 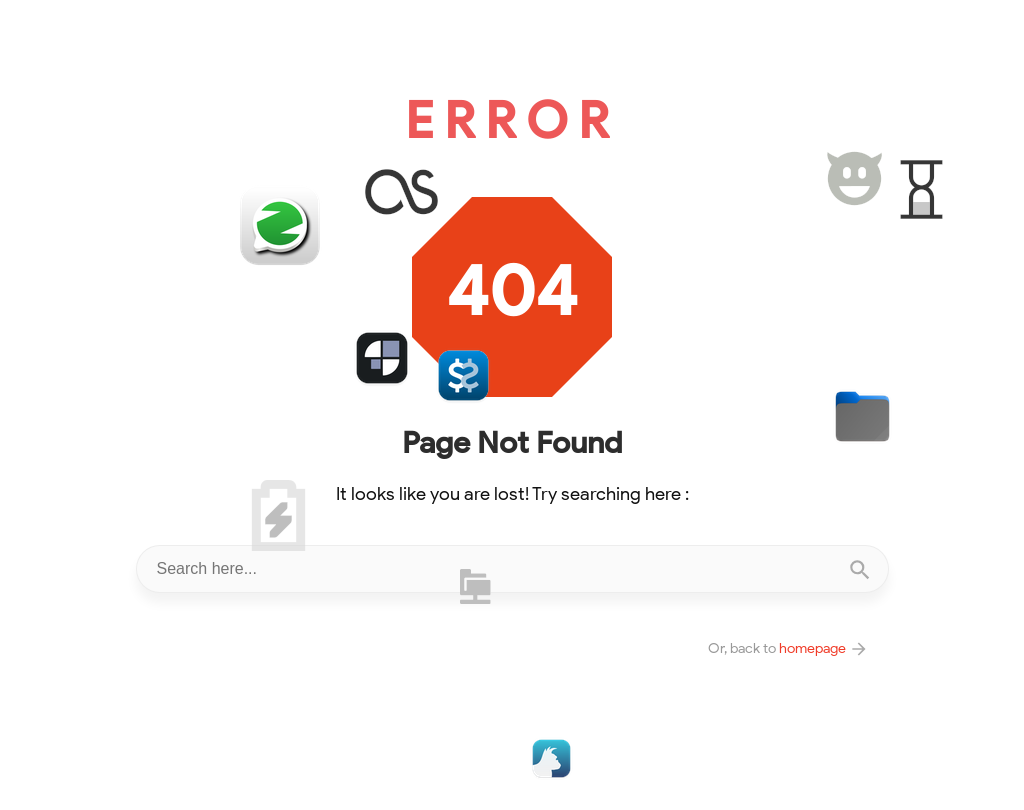 What do you see at coordinates (382, 358) in the screenshot?
I see `open shapez game app` at bounding box center [382, 358].